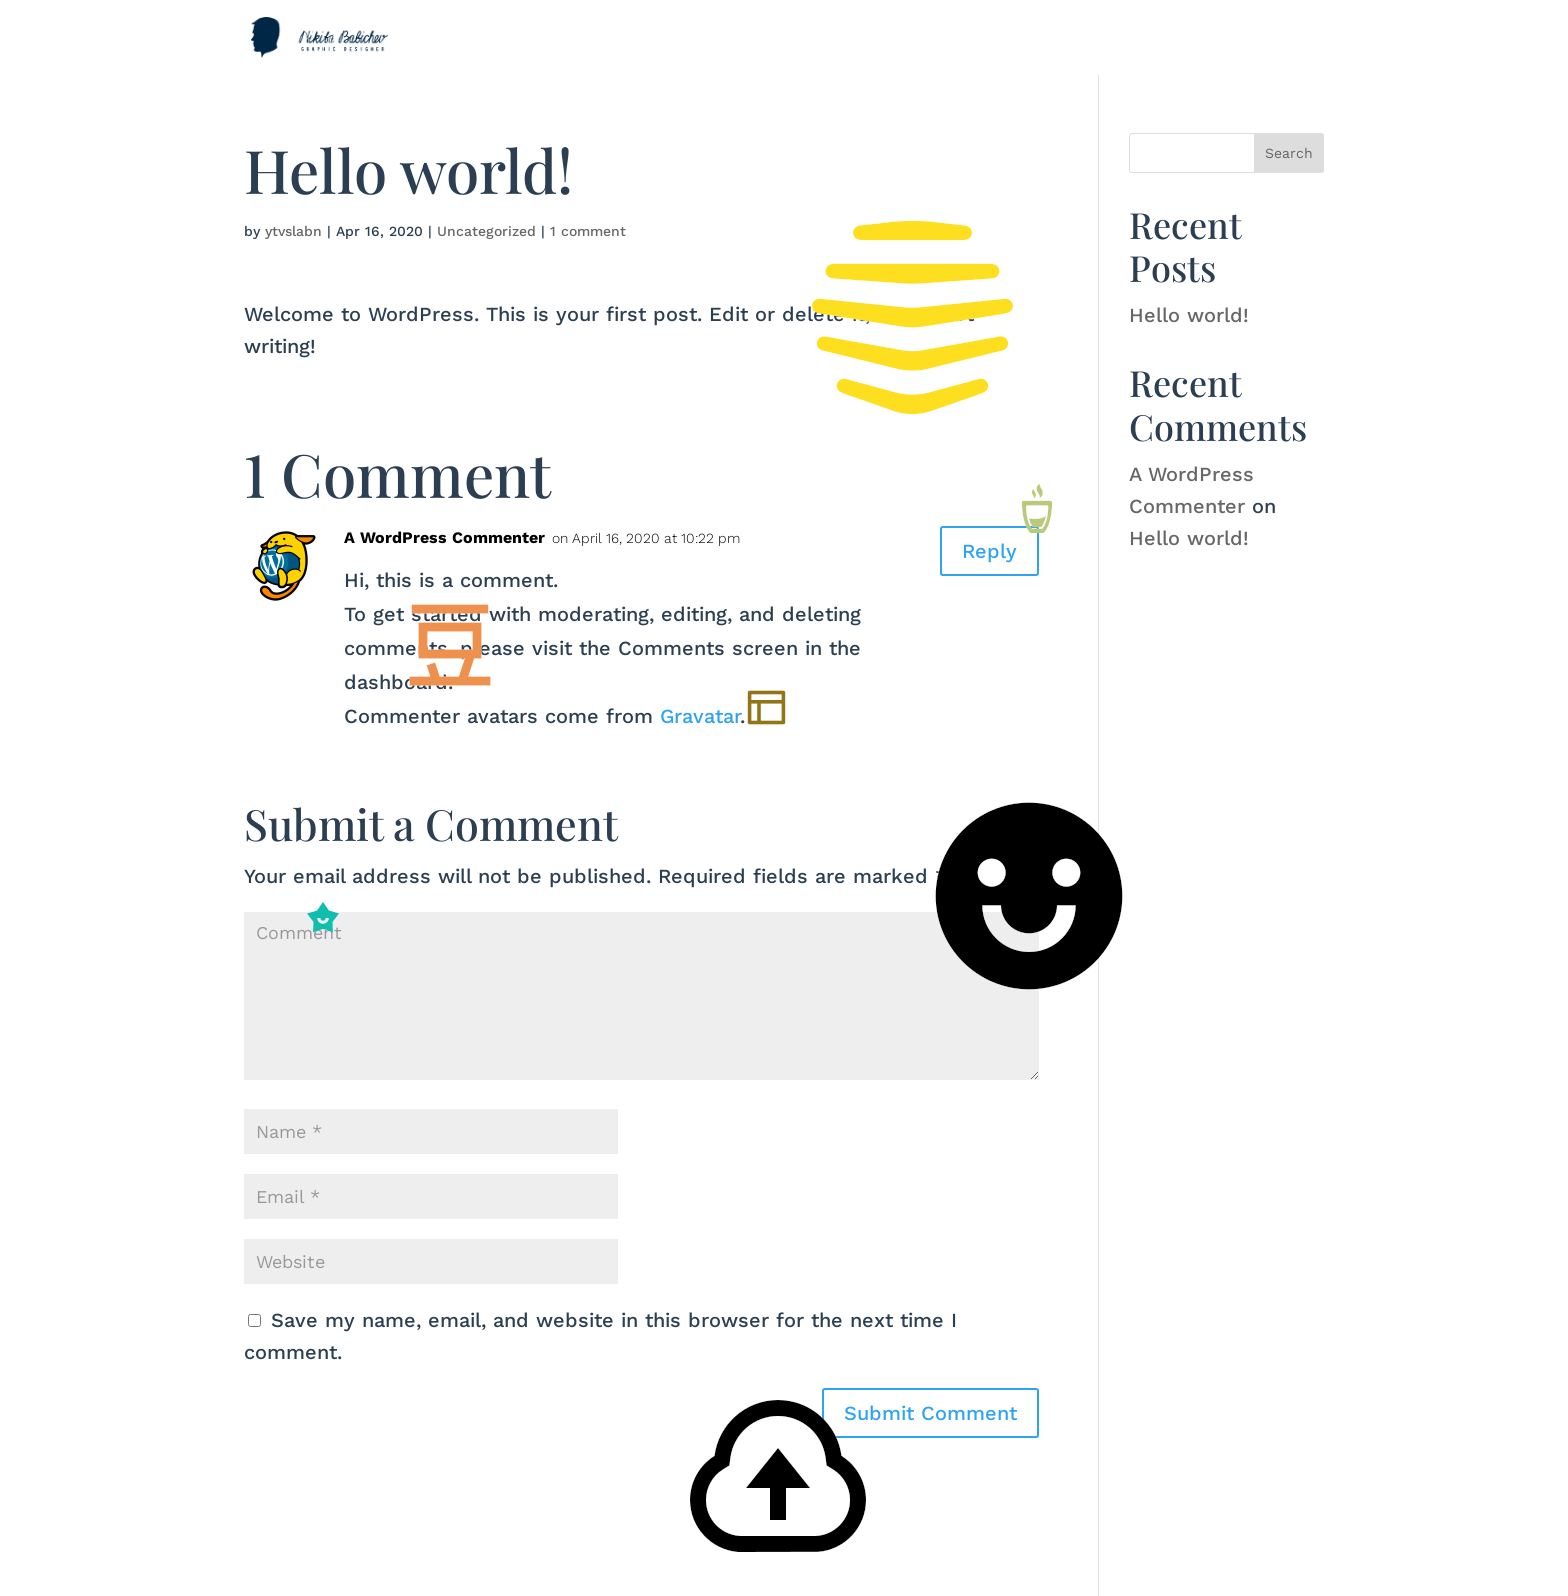  I want to click on switch to sidebar layout view, so click(766, 707).